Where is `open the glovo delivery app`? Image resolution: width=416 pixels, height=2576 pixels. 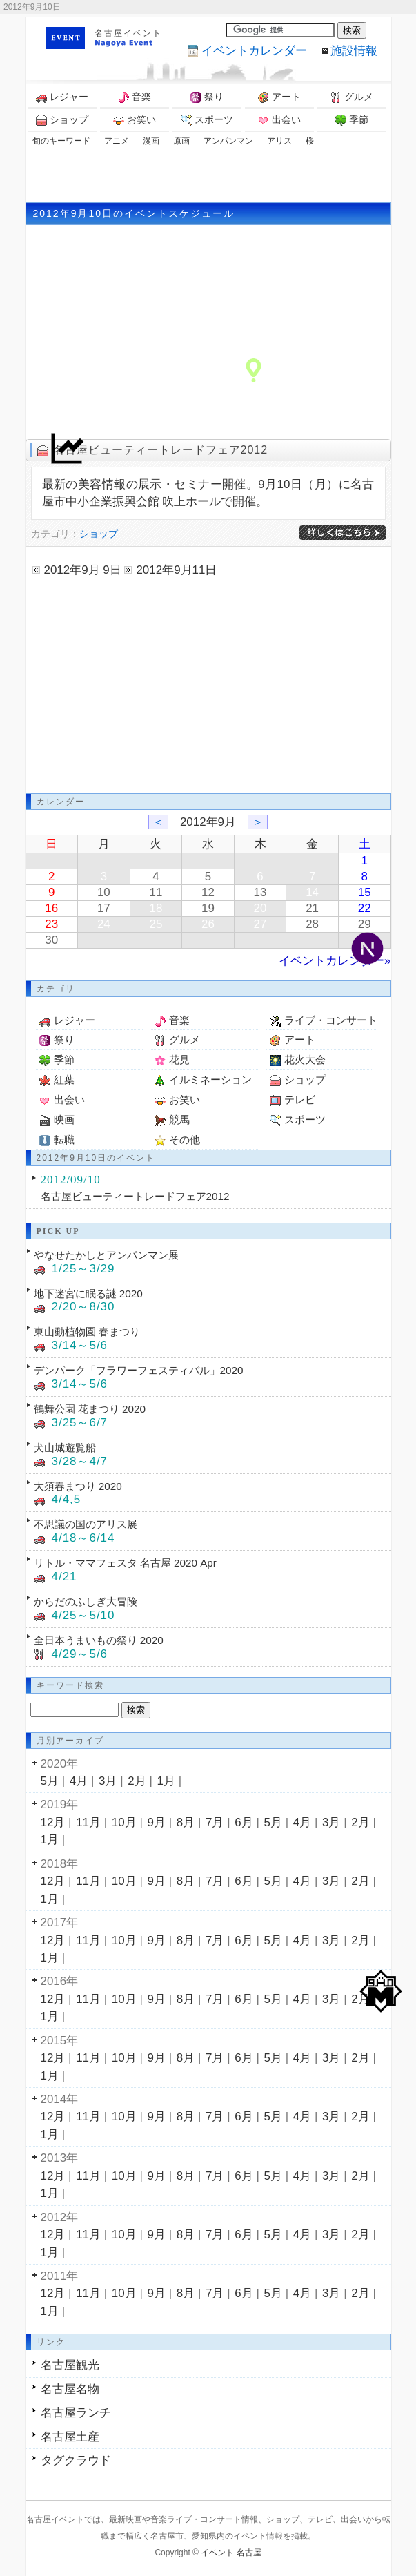
open the glovo delivery app is located at coordinates (253, 370).